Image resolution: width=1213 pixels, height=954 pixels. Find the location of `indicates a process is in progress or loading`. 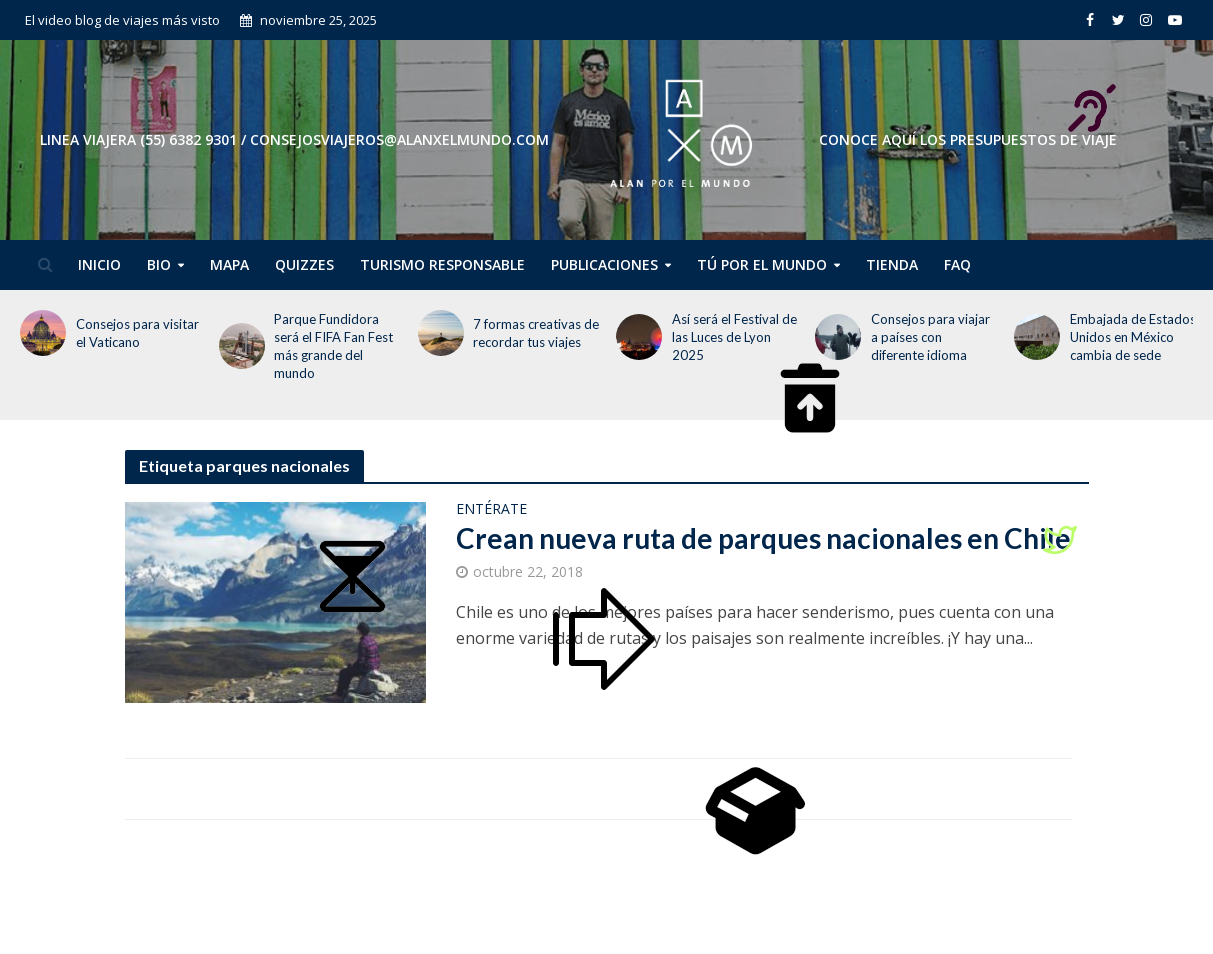

indicates a process is in progress or loading is located at coordinates (352, 576).